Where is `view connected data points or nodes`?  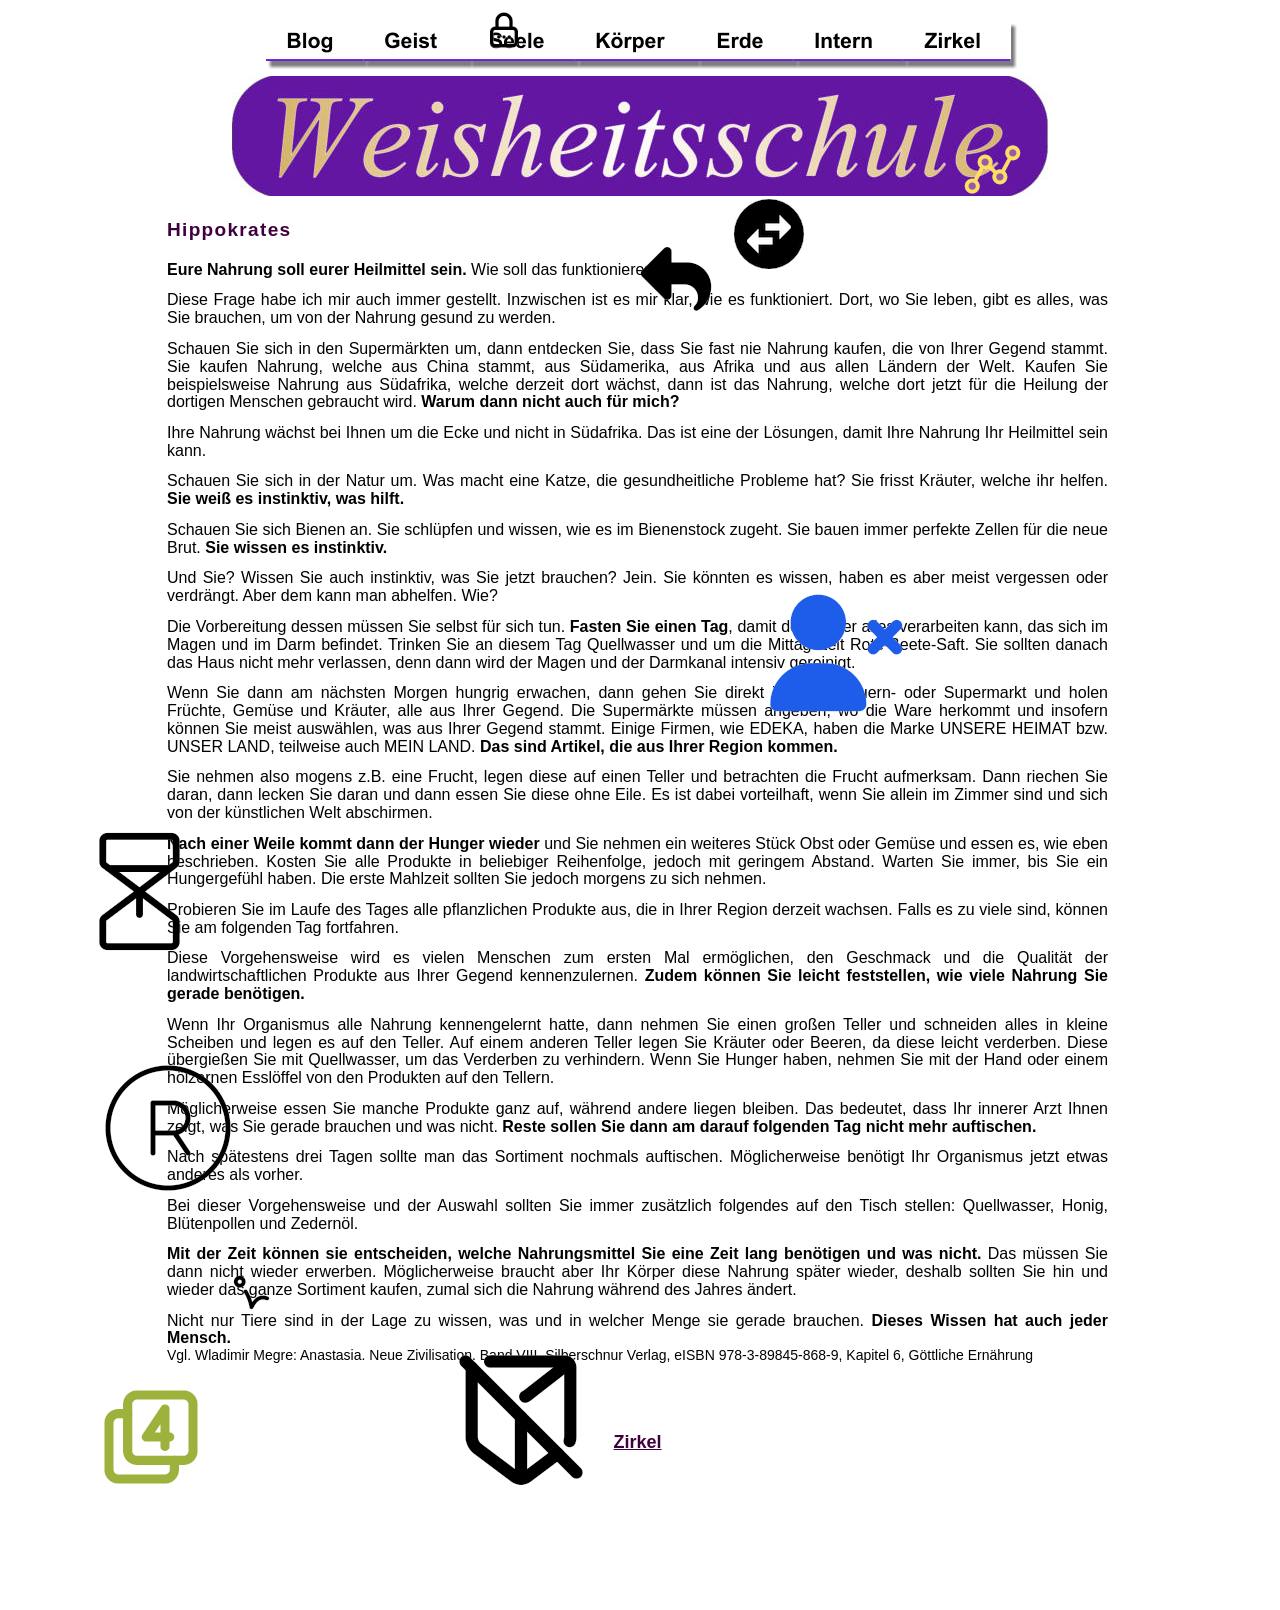
view connected data points or nodes is located at coordinates (992, 169).